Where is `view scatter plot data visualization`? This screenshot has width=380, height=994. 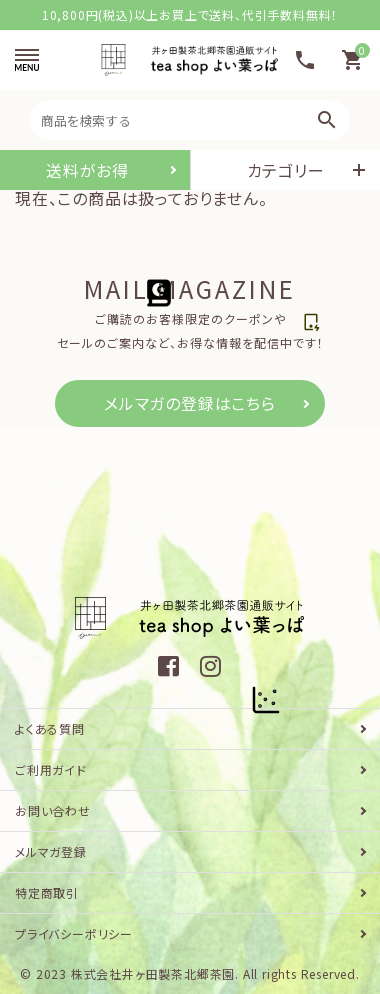
view scatter plot data visualization is located at coordinates (266, 700).